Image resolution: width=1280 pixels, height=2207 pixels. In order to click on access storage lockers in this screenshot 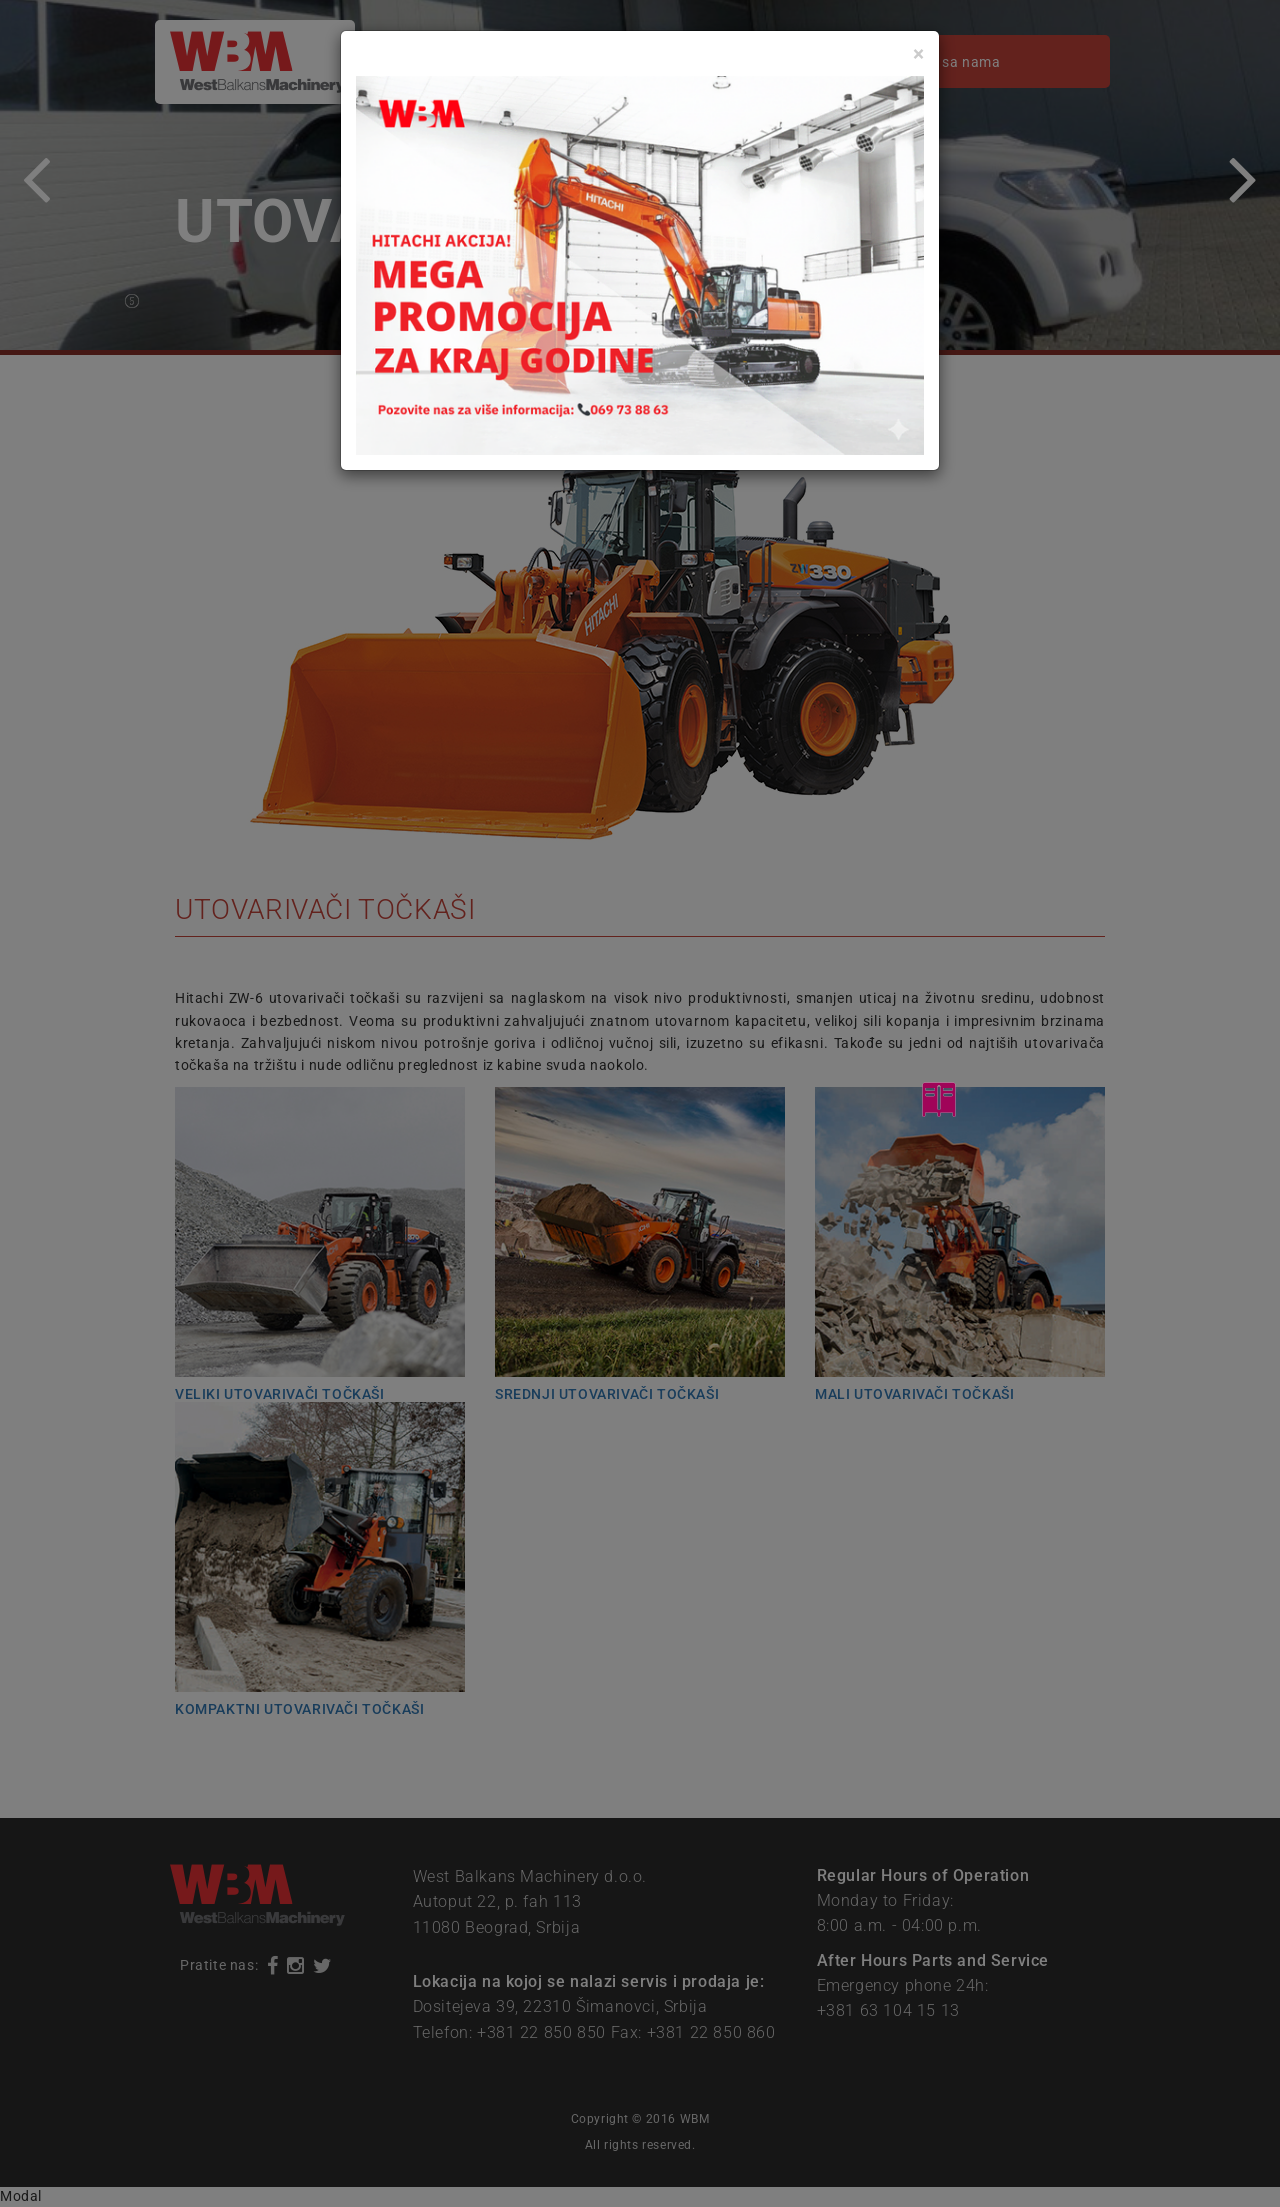, I will do `click(939, 1099)`.